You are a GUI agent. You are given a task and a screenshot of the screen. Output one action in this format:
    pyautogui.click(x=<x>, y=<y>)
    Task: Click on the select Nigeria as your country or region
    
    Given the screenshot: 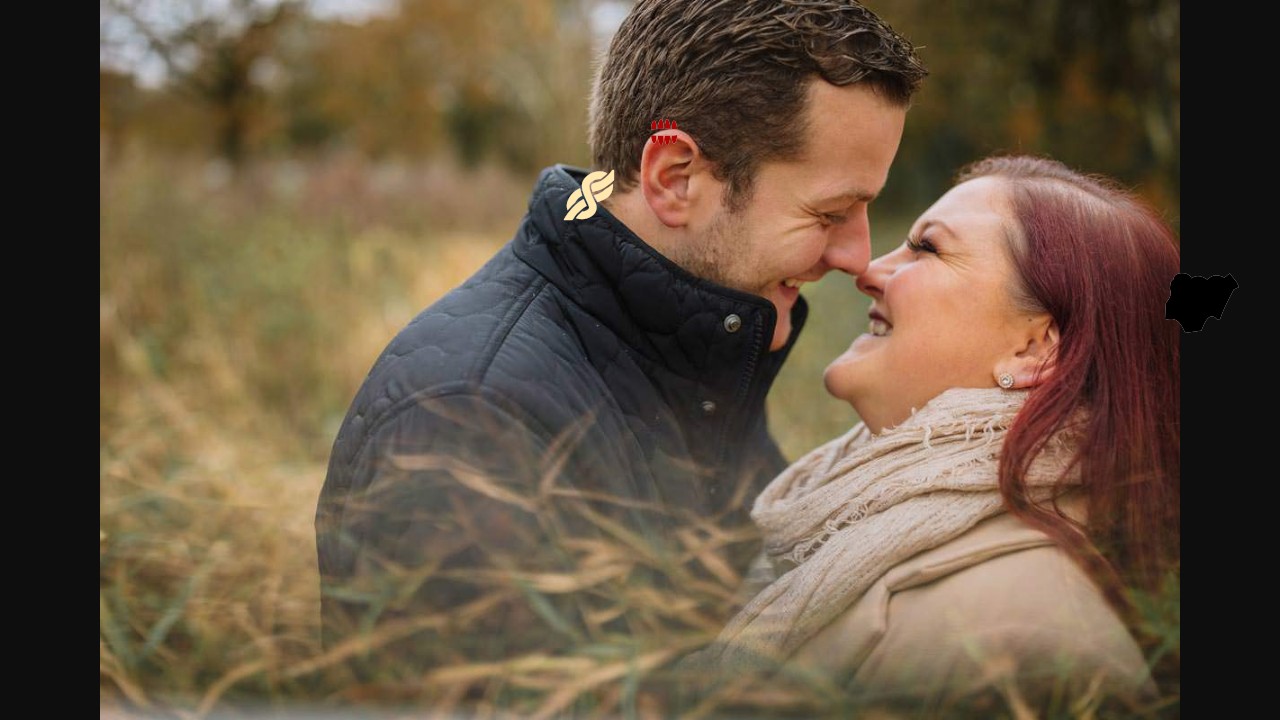 What is the action you would take?
    pyautogui.click(x=1202, y=303)
    